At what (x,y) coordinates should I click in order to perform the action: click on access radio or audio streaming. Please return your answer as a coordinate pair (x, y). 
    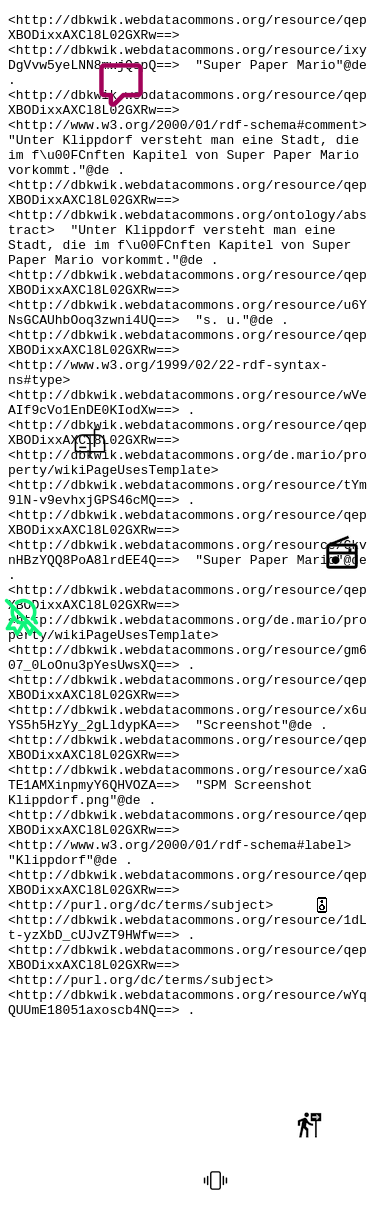
    Looking at the image, I should click on (342, 553).